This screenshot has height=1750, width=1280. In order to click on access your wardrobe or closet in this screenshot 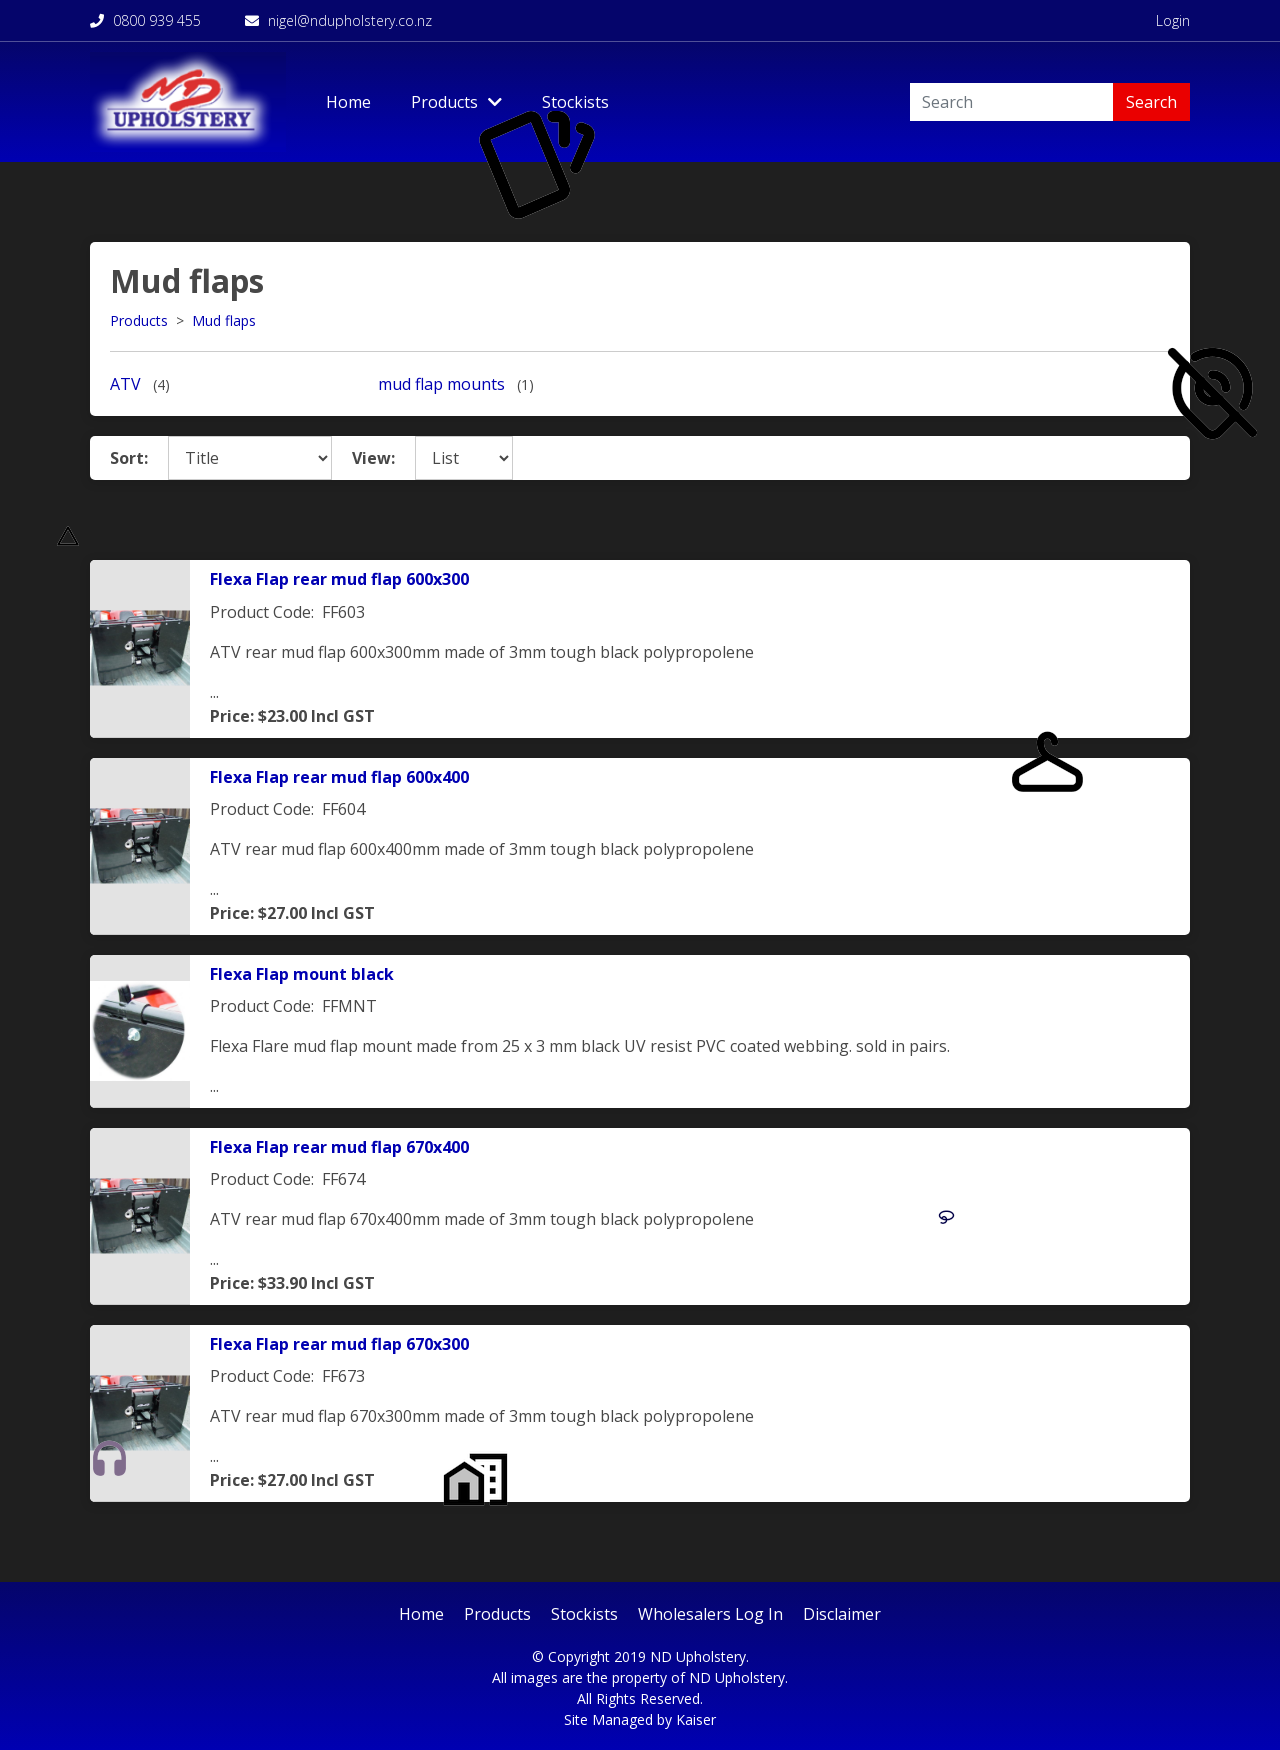, I will do `click(1047, 763)`.